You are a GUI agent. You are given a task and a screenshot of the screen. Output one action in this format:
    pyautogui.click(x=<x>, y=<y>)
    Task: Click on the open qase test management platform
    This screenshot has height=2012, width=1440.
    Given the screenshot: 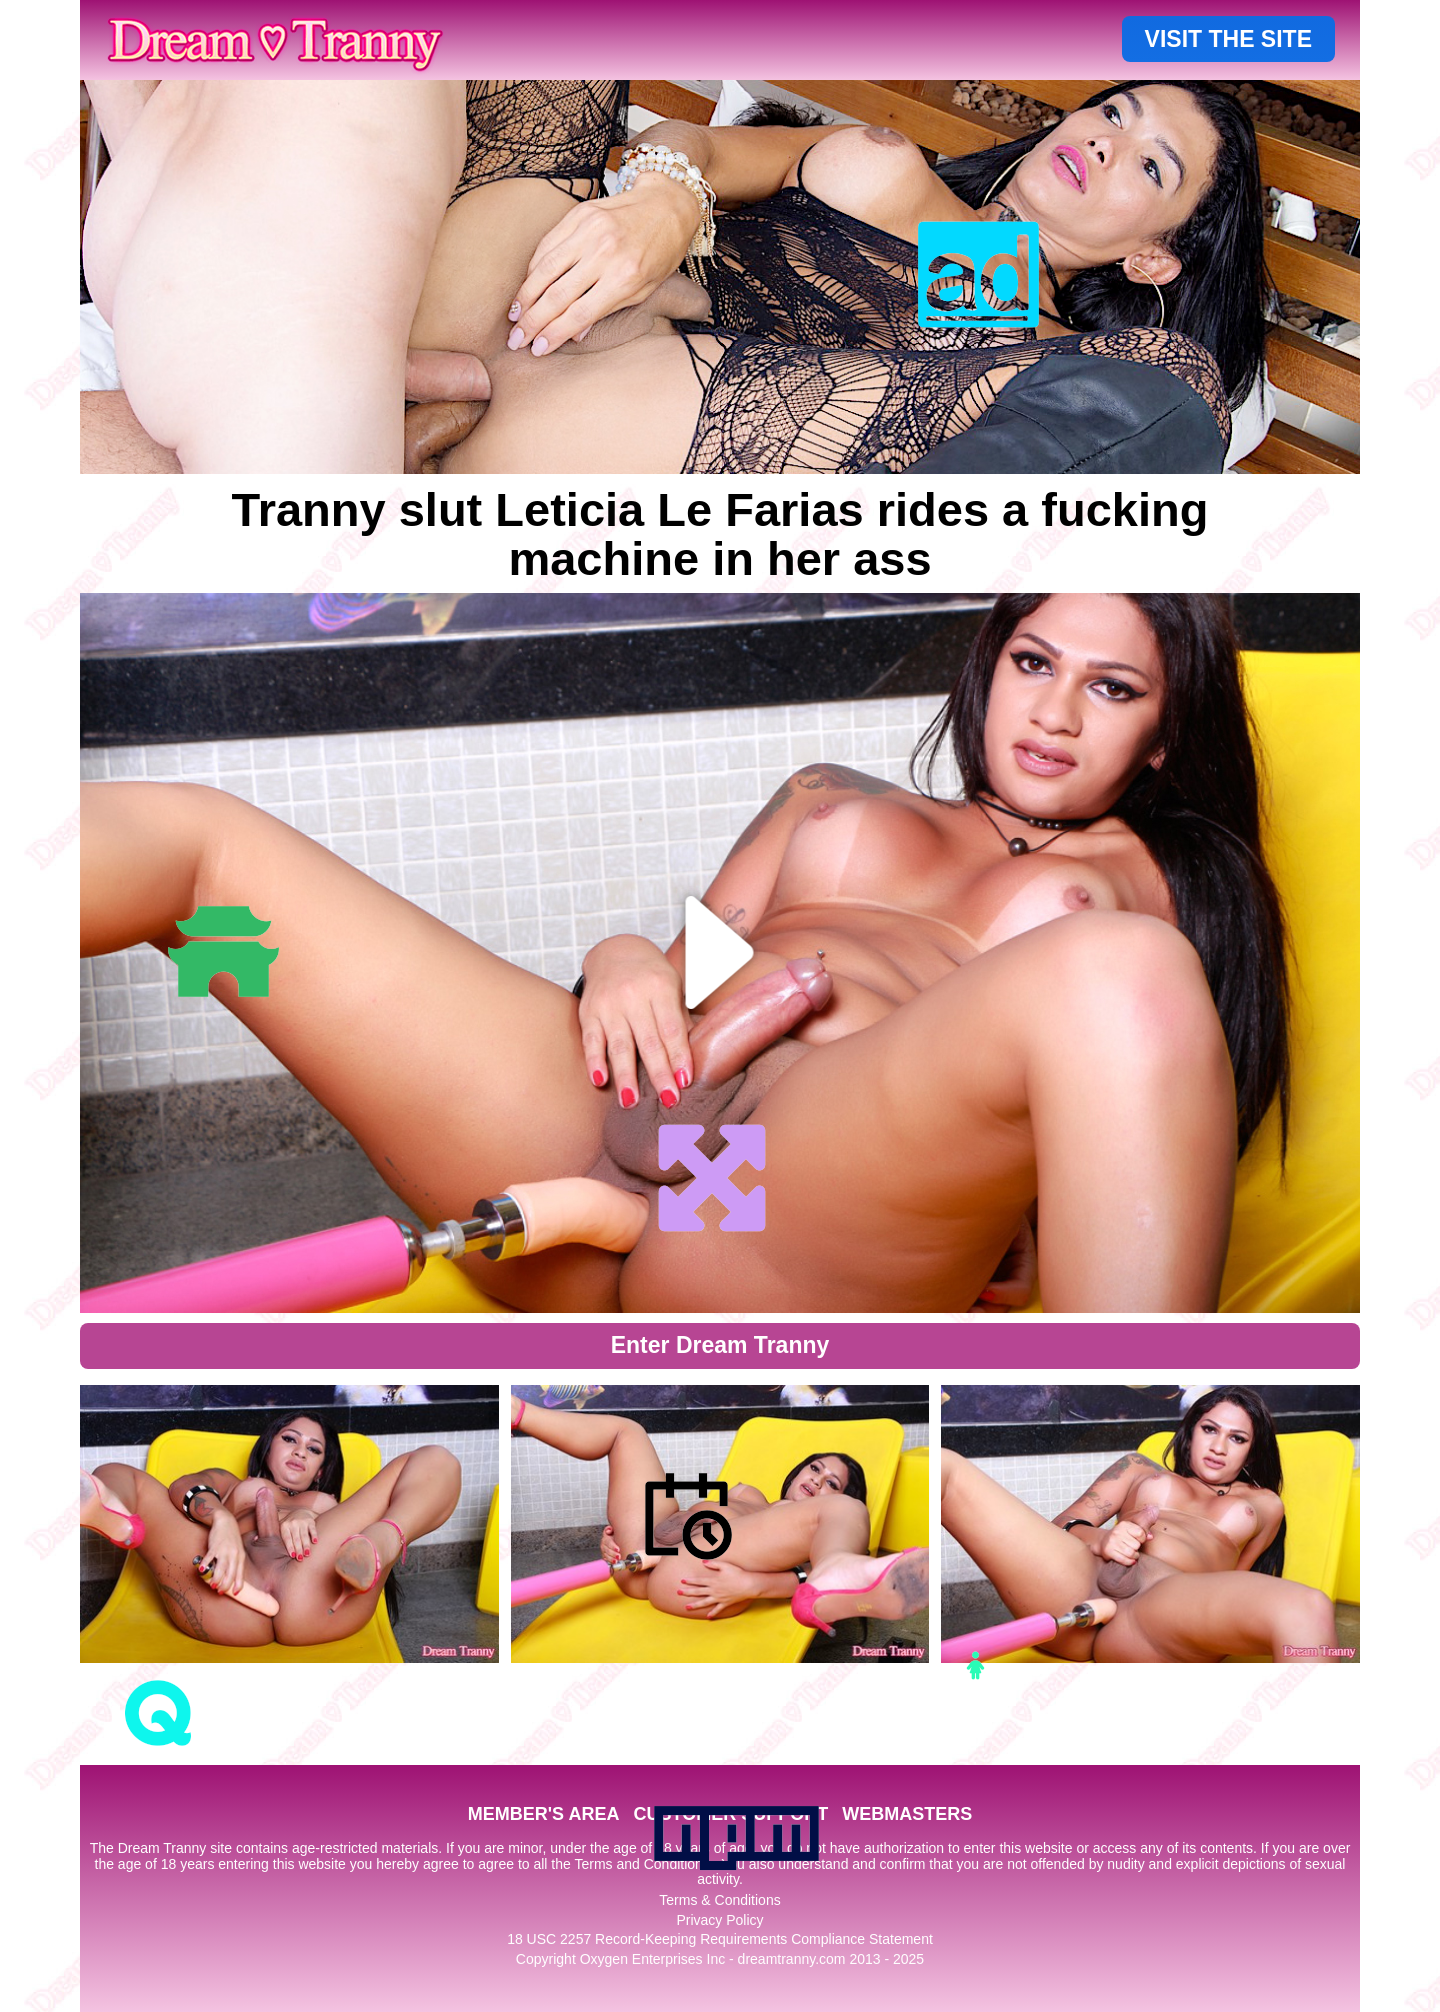 What is the action you would take?
    pyautogui.click(x=158, y=1713)
    